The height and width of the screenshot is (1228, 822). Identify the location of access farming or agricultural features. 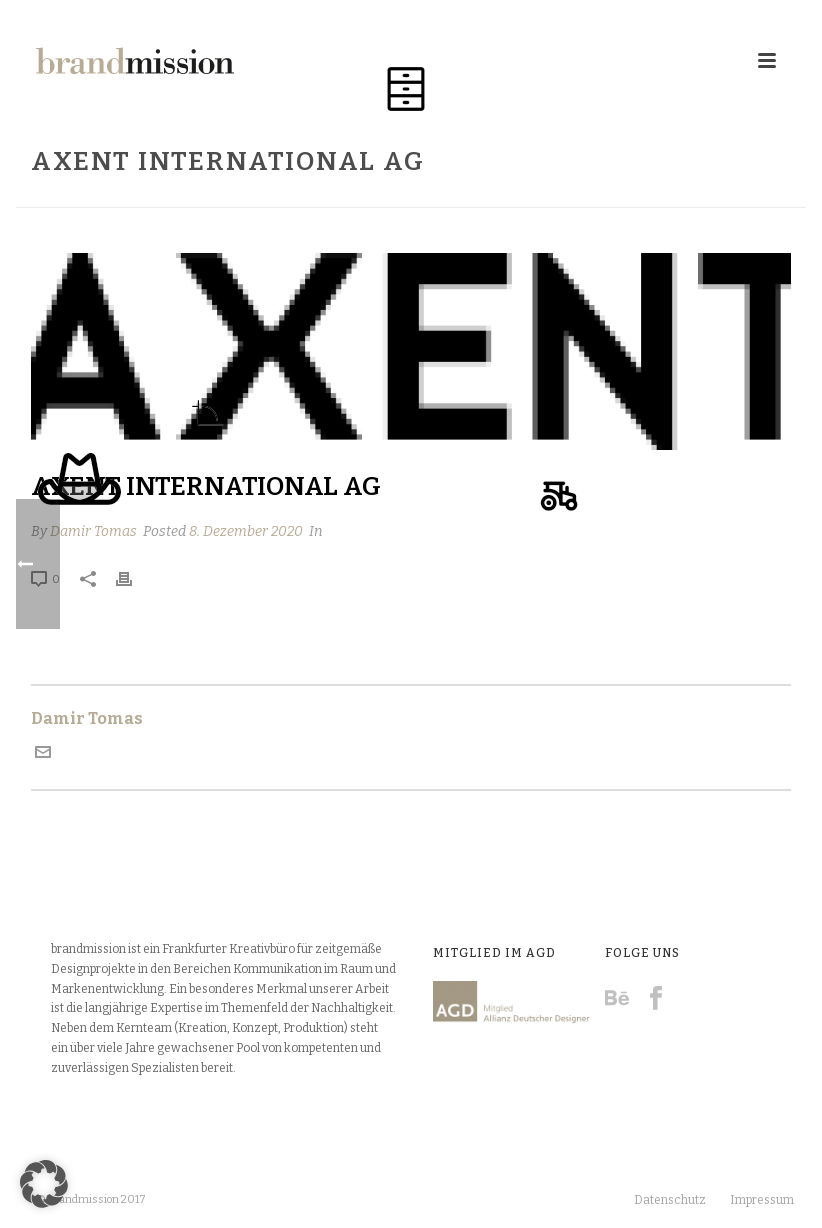
(558, 495).